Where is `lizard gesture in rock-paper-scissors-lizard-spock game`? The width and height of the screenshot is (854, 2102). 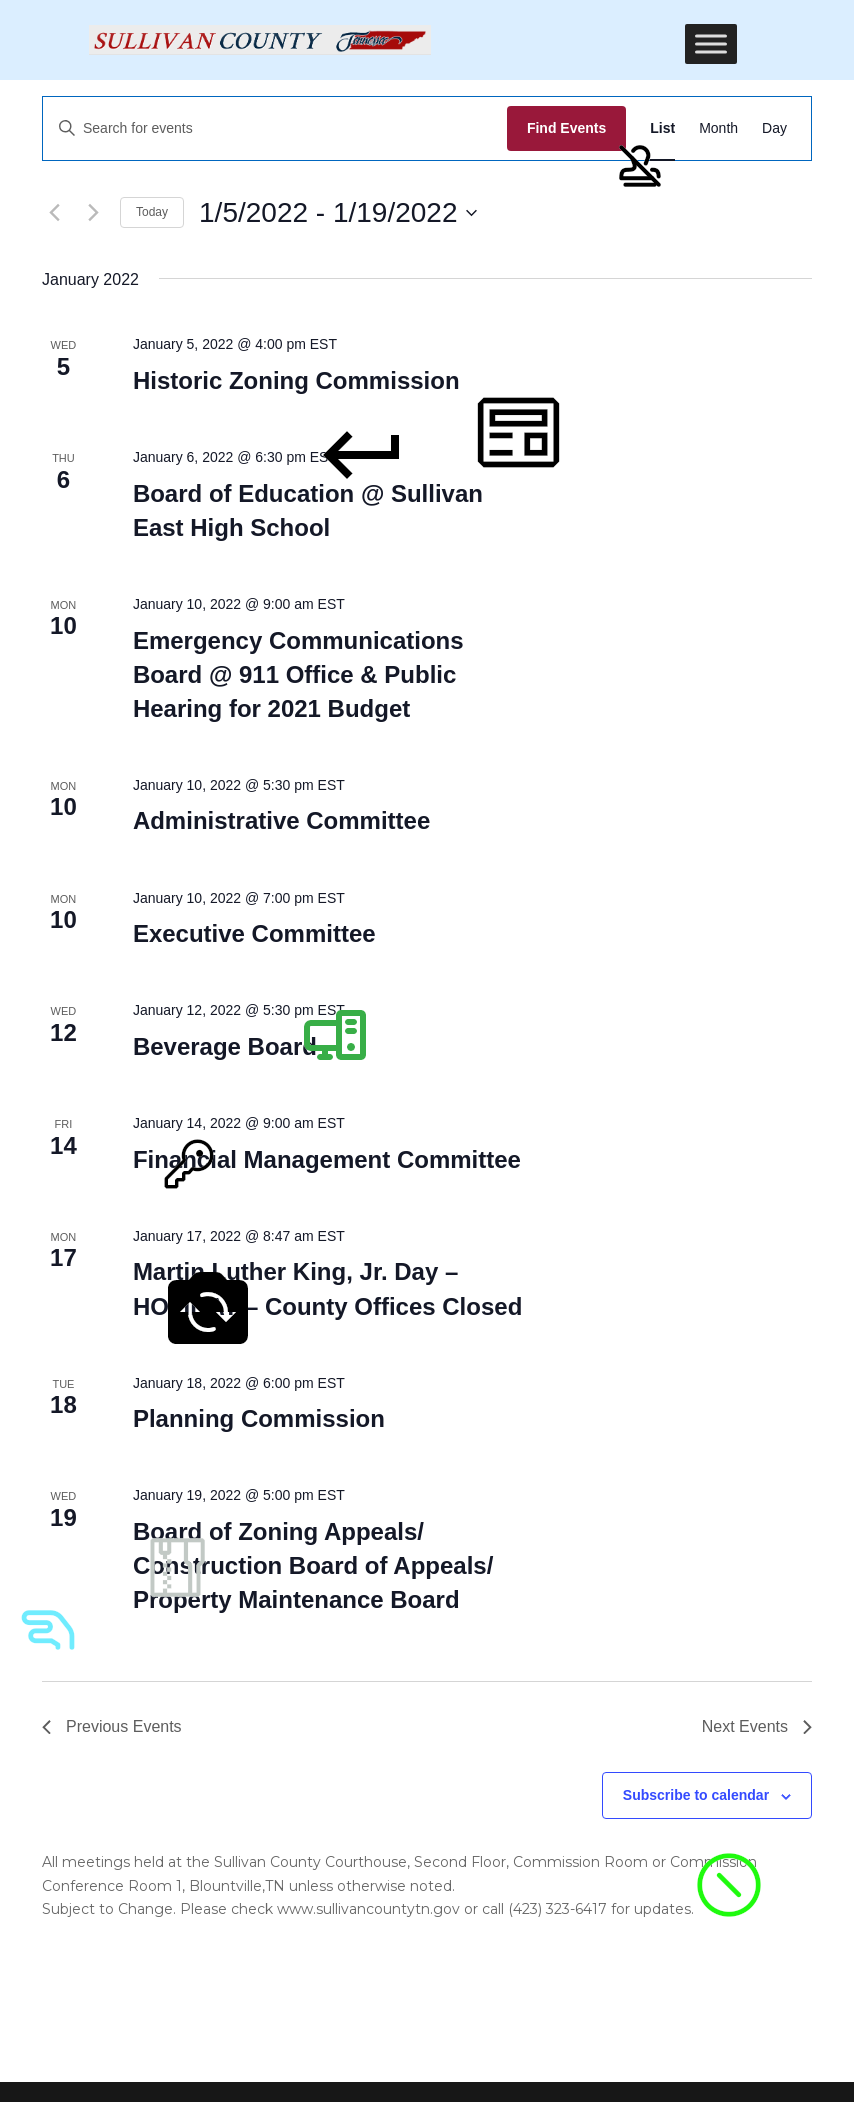
lizard gesture in rock-paper-scissors-lizard-spock game is located at coordinates (48, 1630).